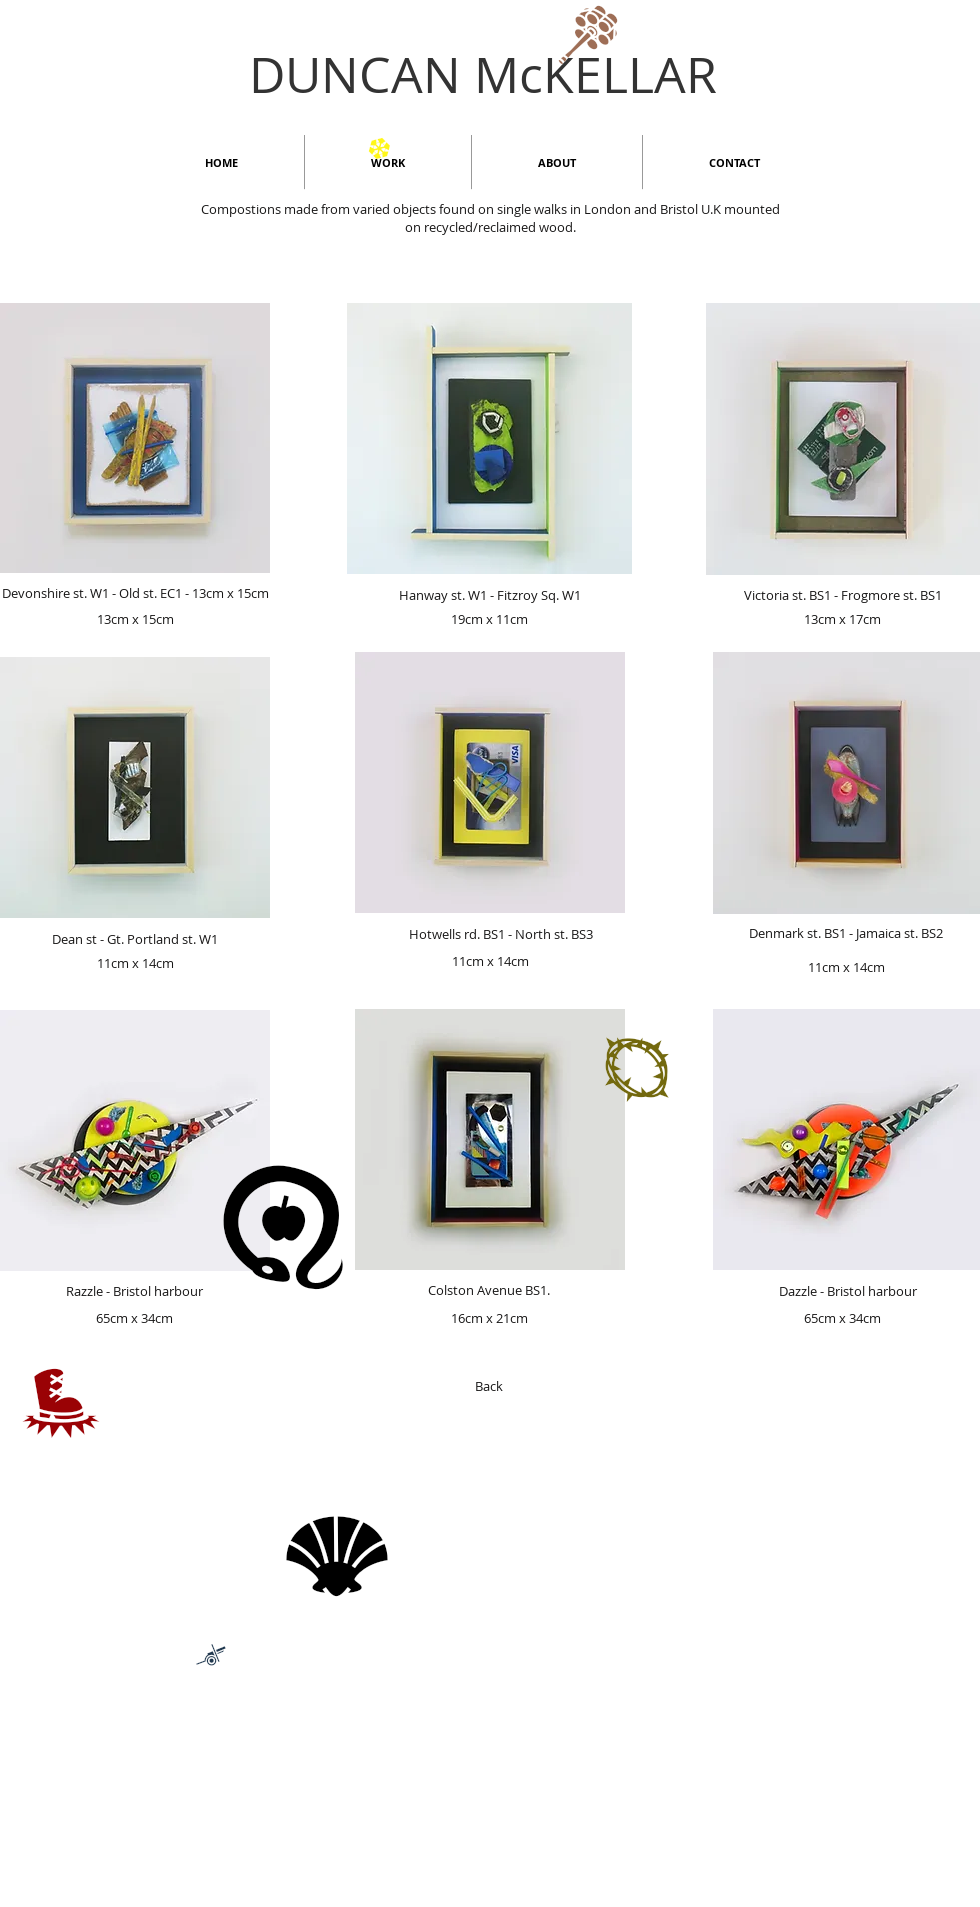 This screenshot has height=1907, width=980. What do you see at coordinates (637, 1069) in the screenshot?
I see `indicates restricted or prohibited area` at bounding box center [637, 1069].